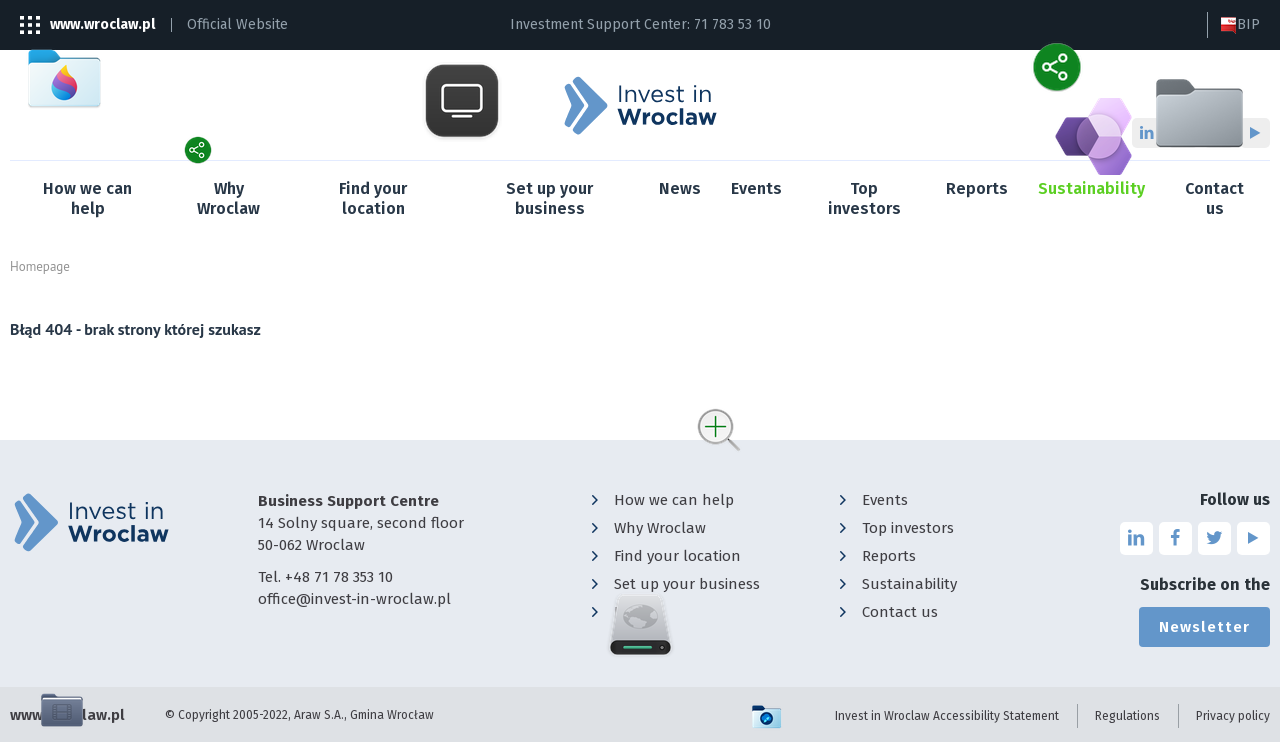 The image size is (1280, 742). What do you see at coordinates (718, 429) in the screenshot?
I see `zoom in on the current view` at bounding box center [718, 429].